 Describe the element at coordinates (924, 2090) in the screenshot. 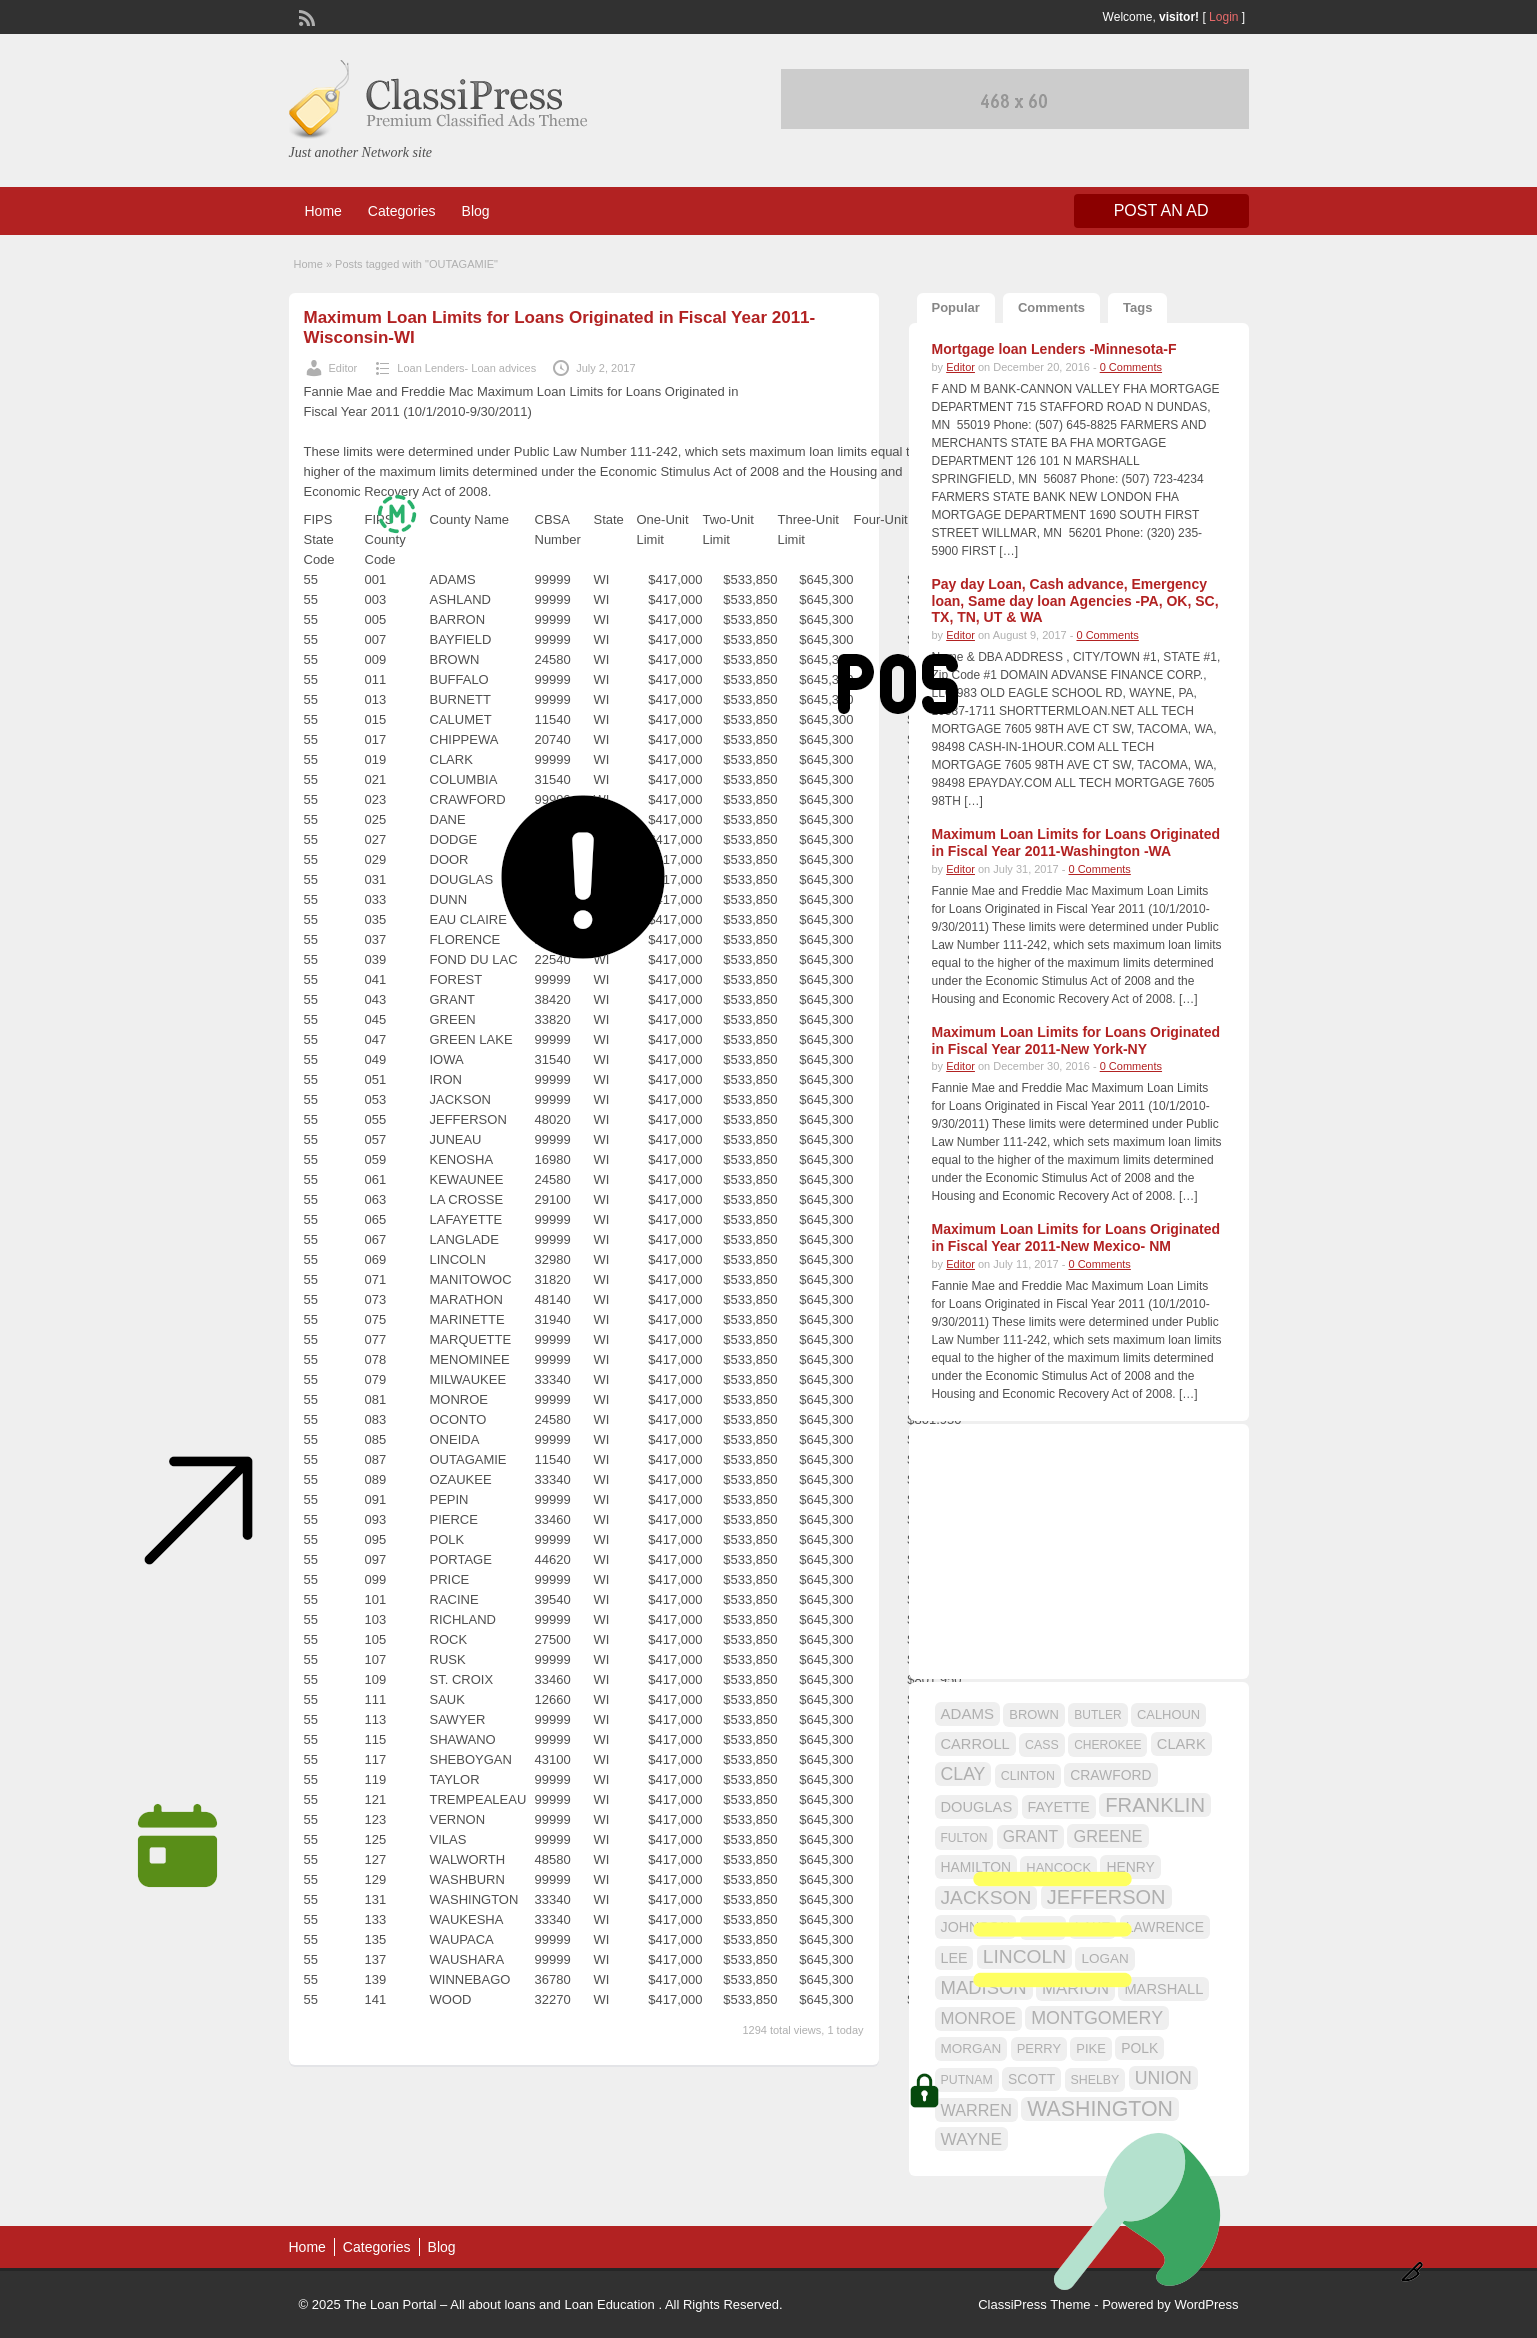

I see `indicates a locked or private channel` at that location.